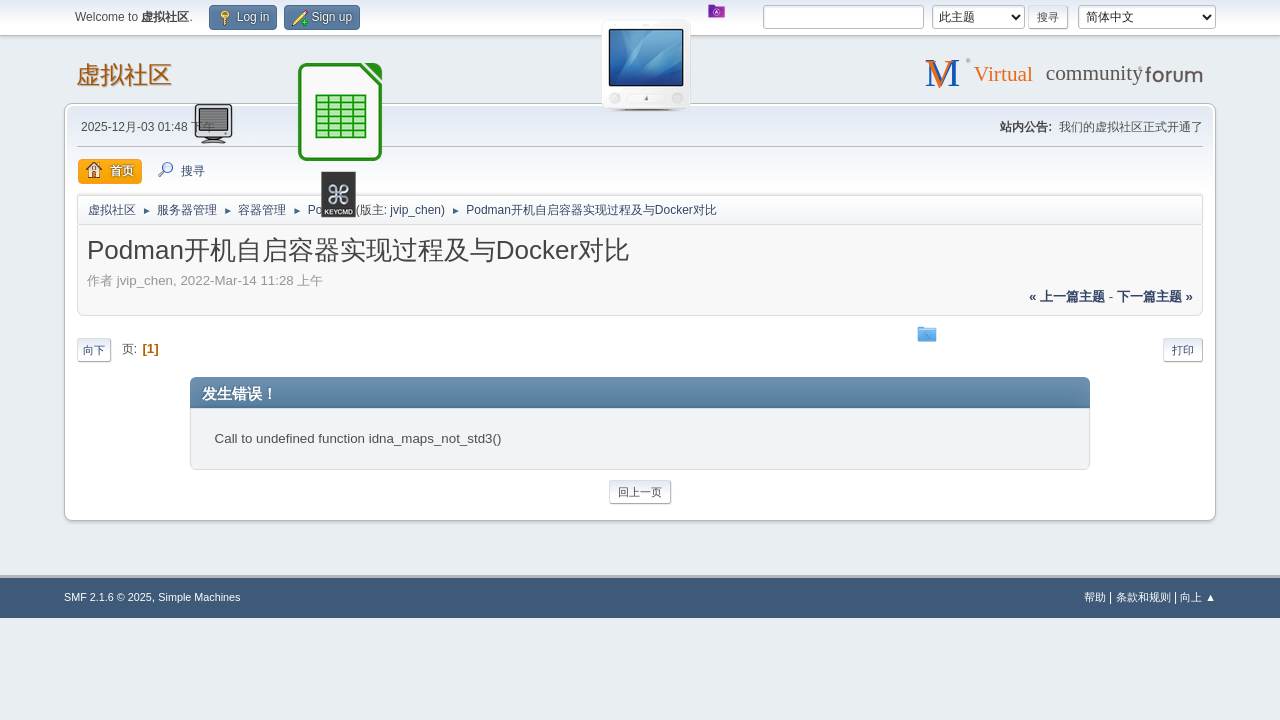 The height and width of the screenshot is (720, 1280). I want to click on access connected PC or windows computer, so click(213, 123).